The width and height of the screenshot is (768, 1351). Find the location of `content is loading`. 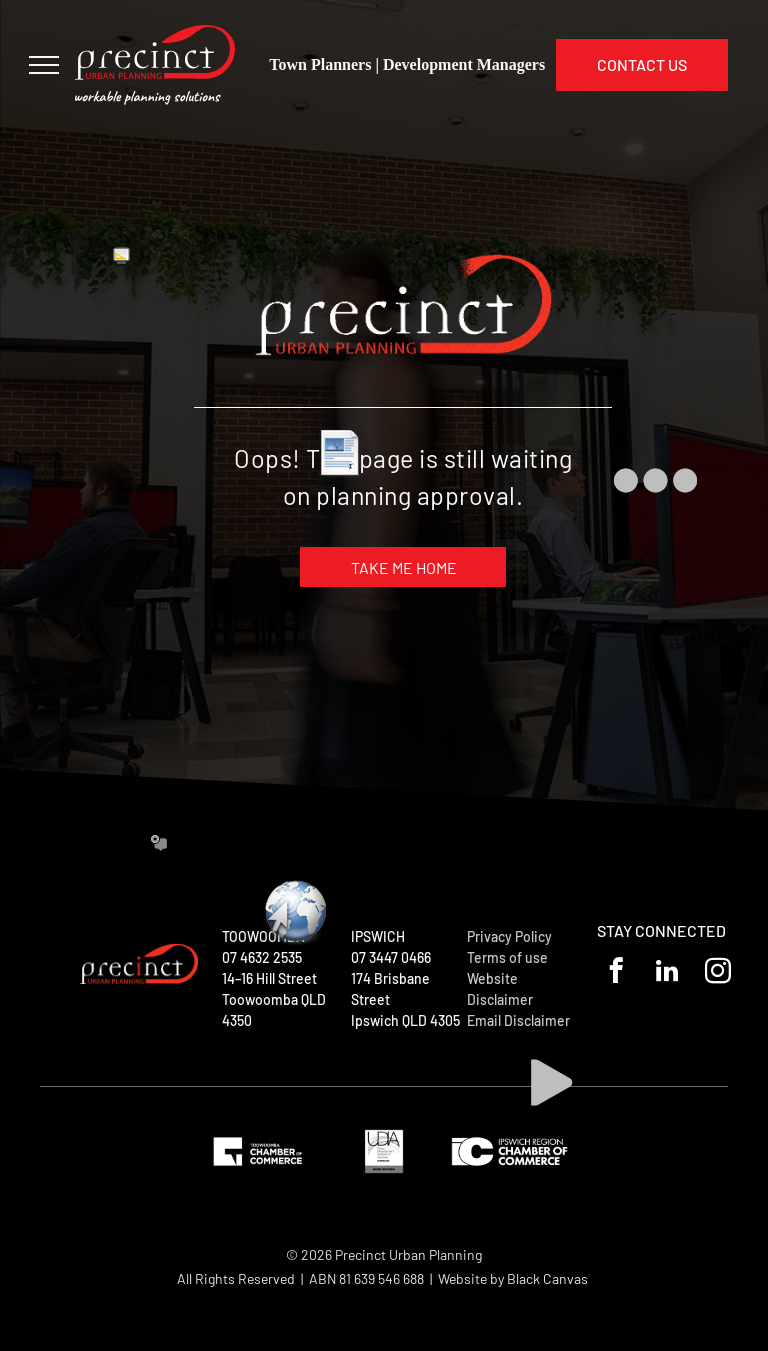

content is loading is located at coordinates (655, 480).